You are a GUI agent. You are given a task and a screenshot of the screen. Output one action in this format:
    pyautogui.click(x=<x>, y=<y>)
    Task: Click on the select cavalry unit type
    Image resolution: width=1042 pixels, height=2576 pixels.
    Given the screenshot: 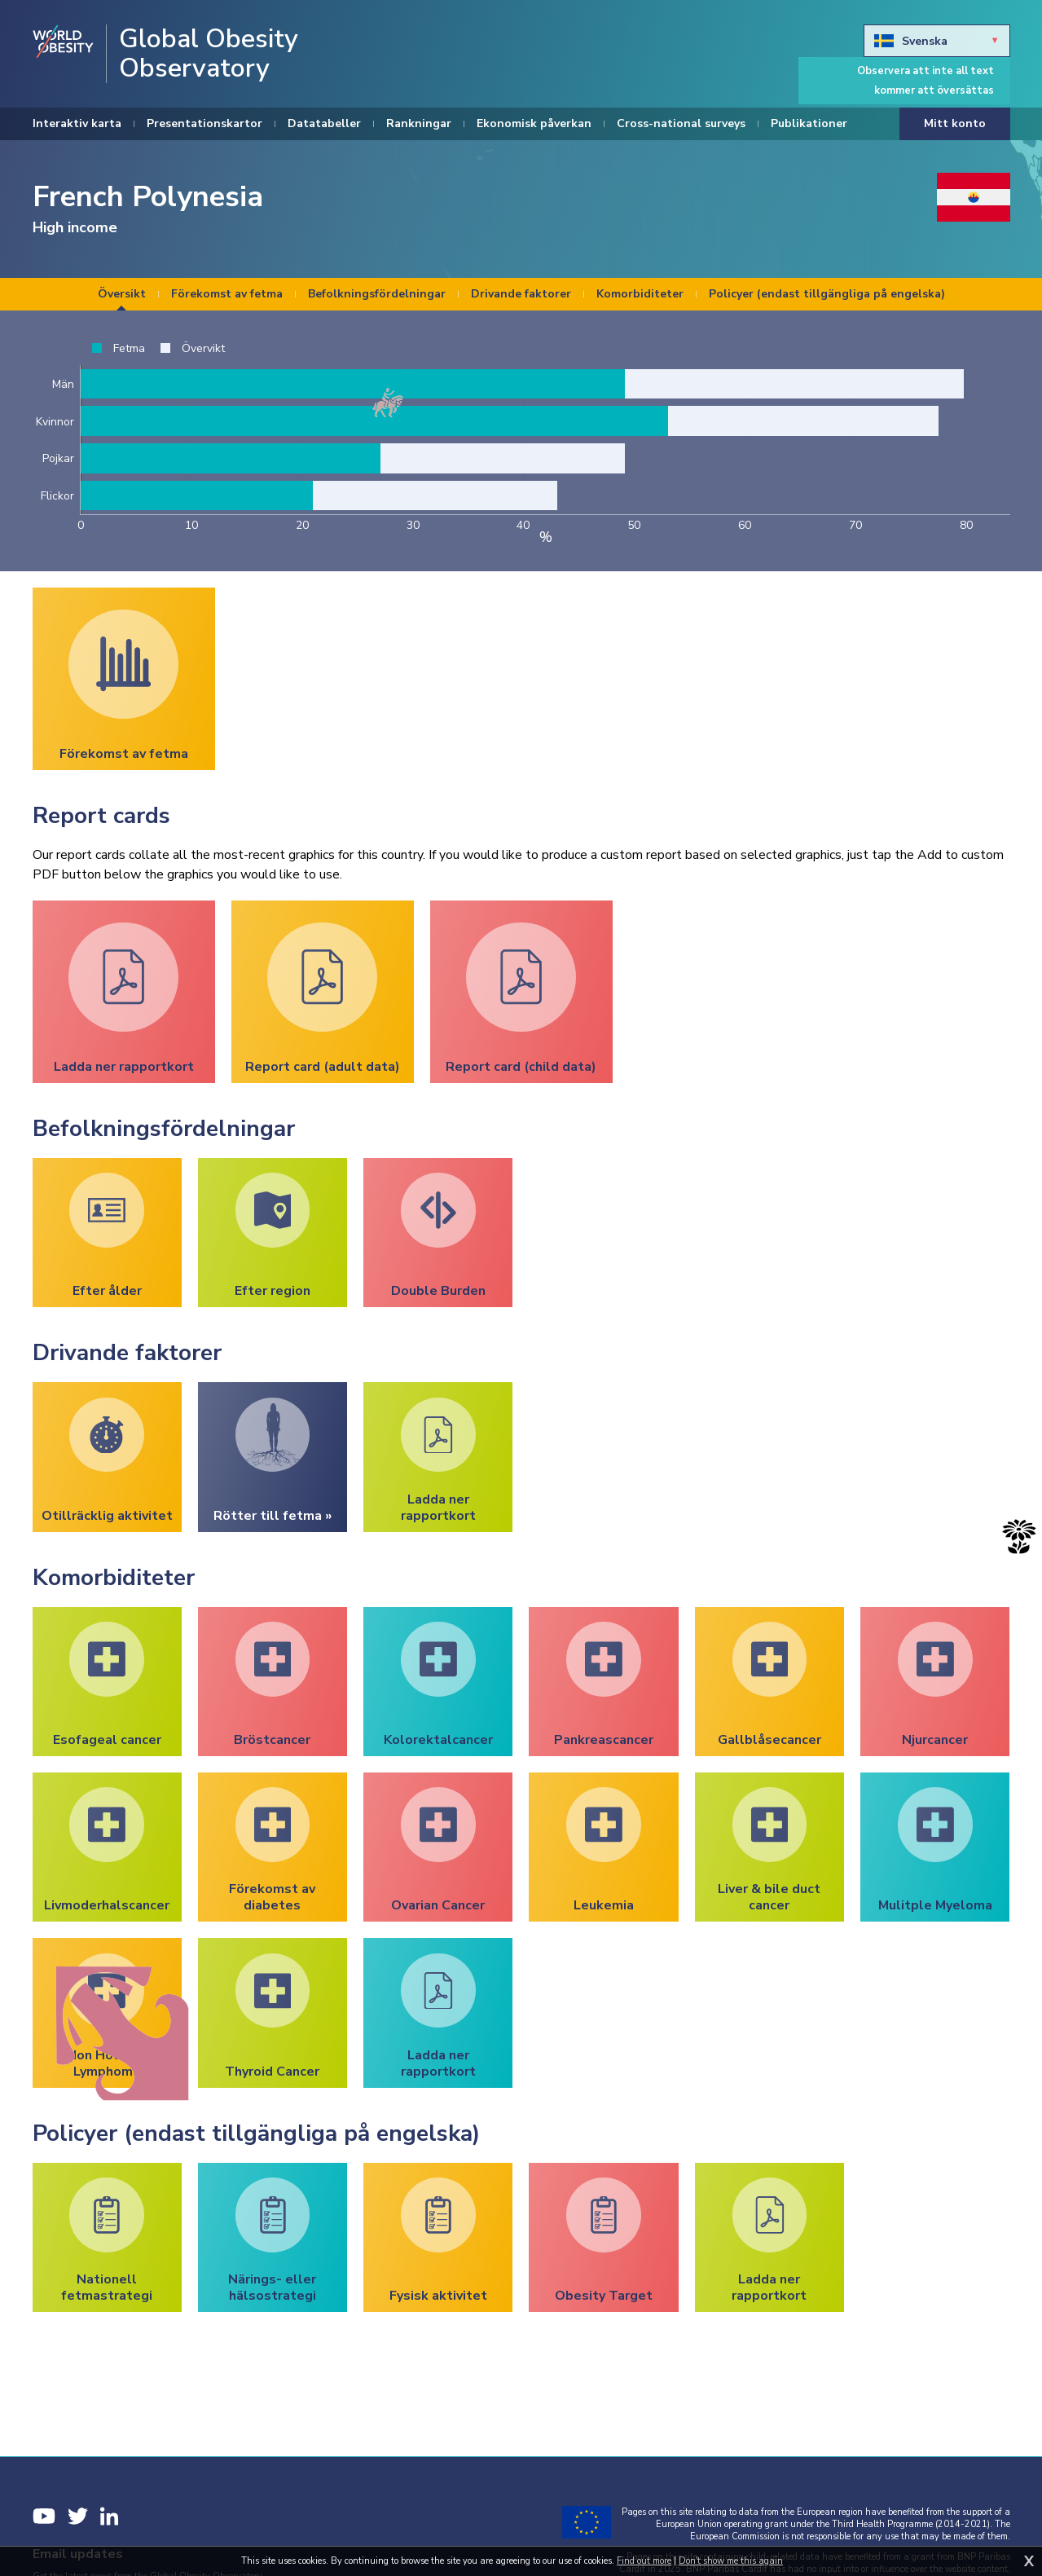 What is the action you would take?
    pyautogui.click(x=388, y=403)
    